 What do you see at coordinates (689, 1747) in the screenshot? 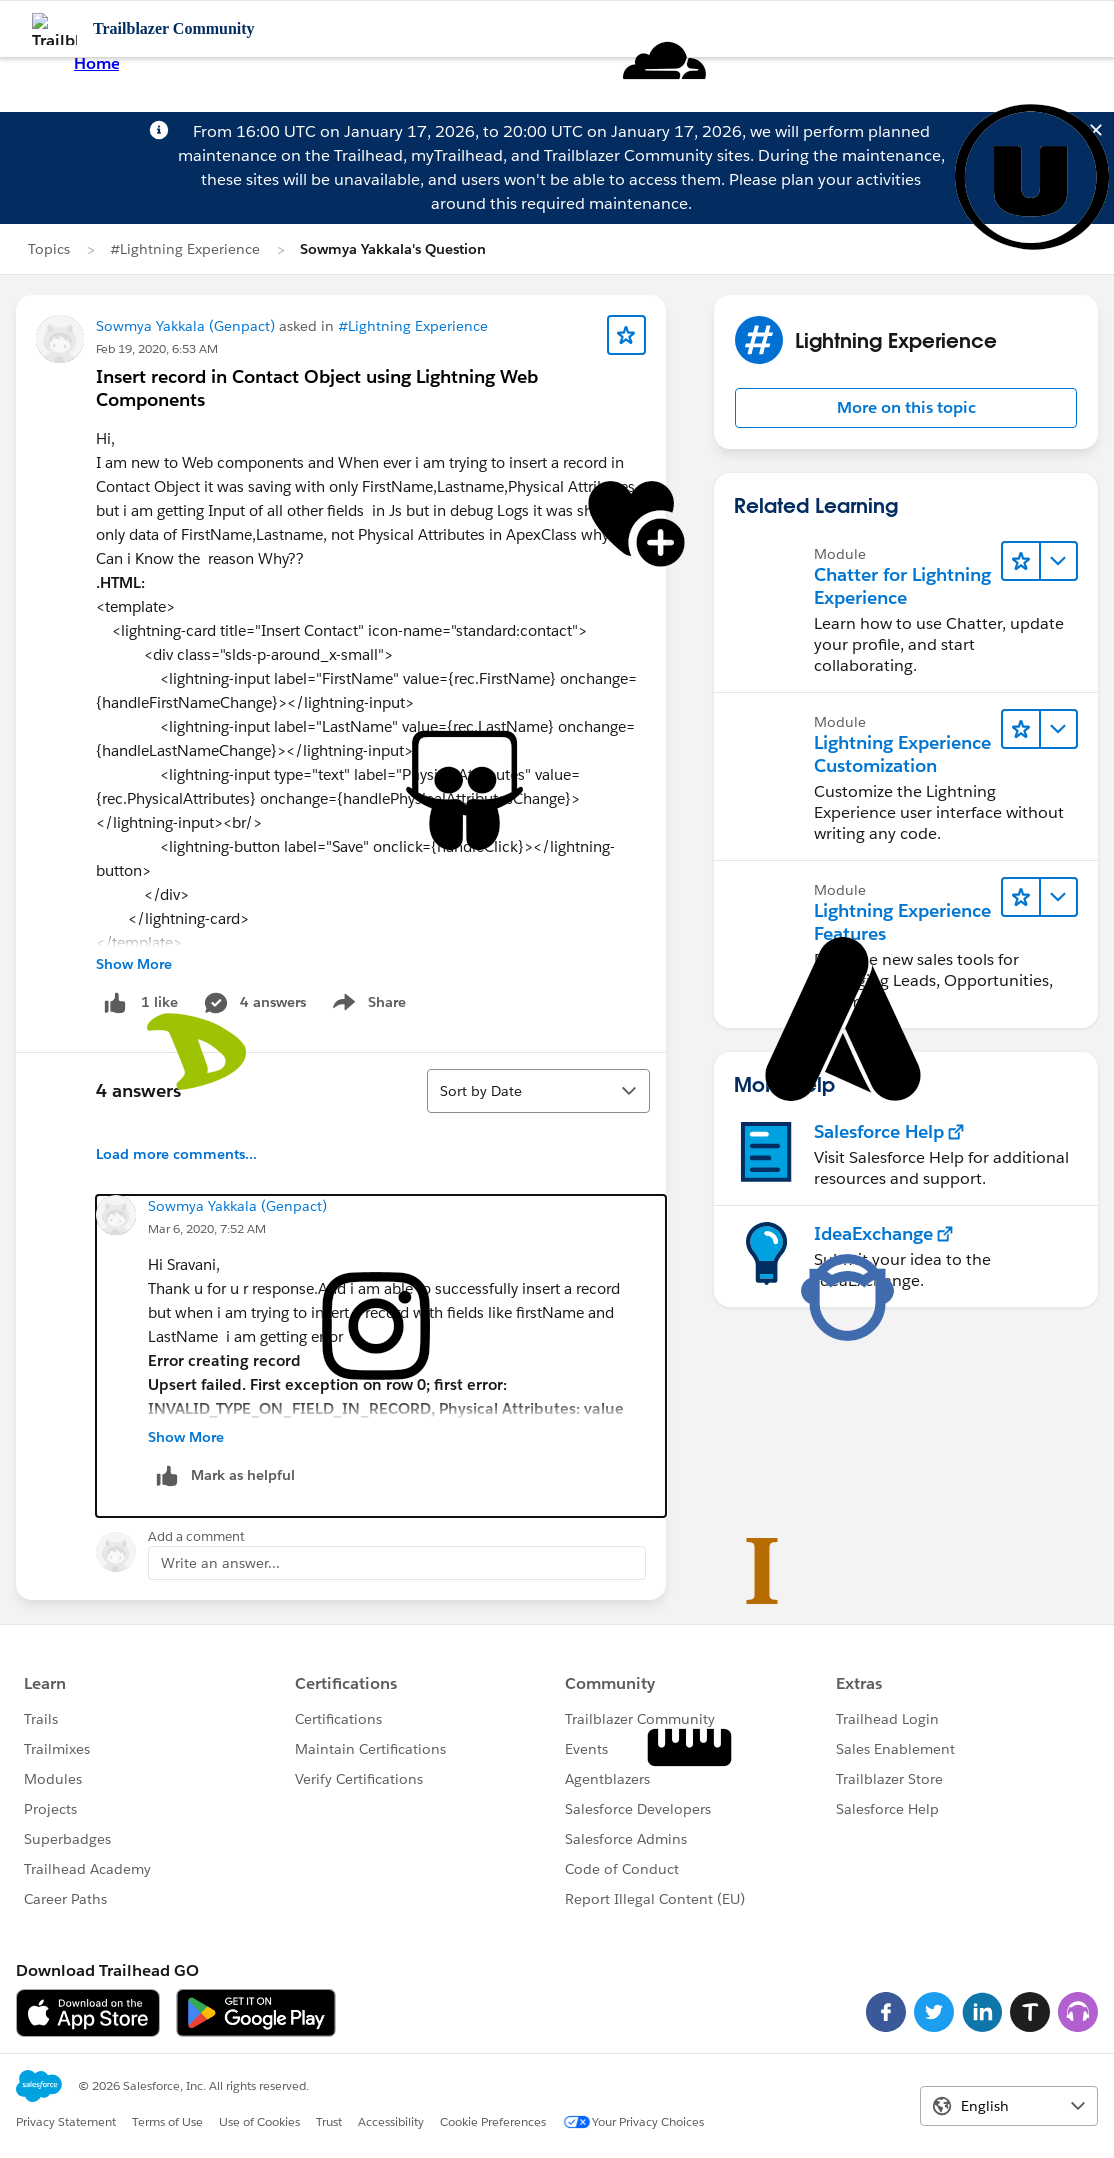
I see `measure horizontal distance or width` at bounding box center [689, 1747].